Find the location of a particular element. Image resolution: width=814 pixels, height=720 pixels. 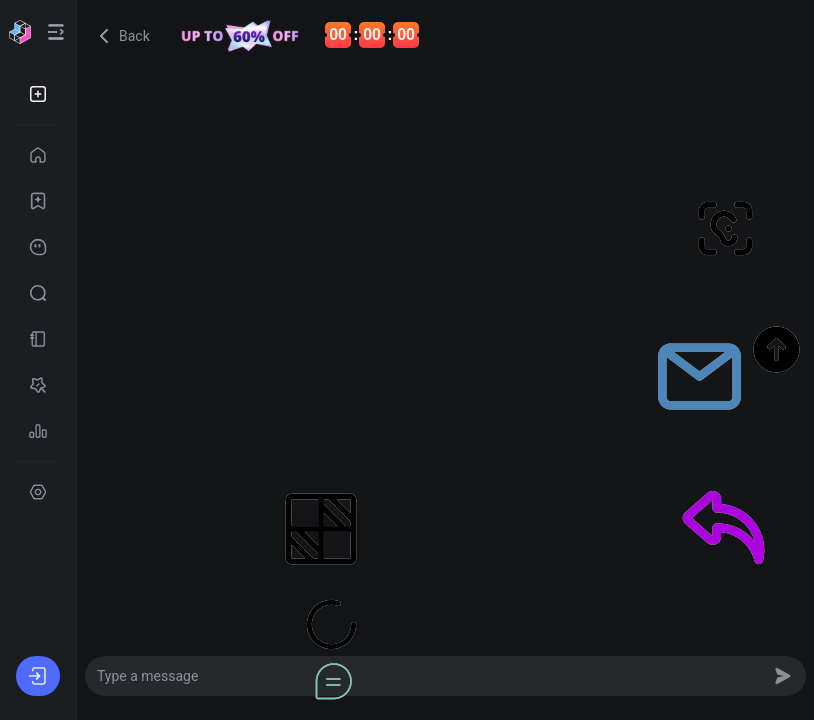

loading content in progress is located at coordinates (331, 624).